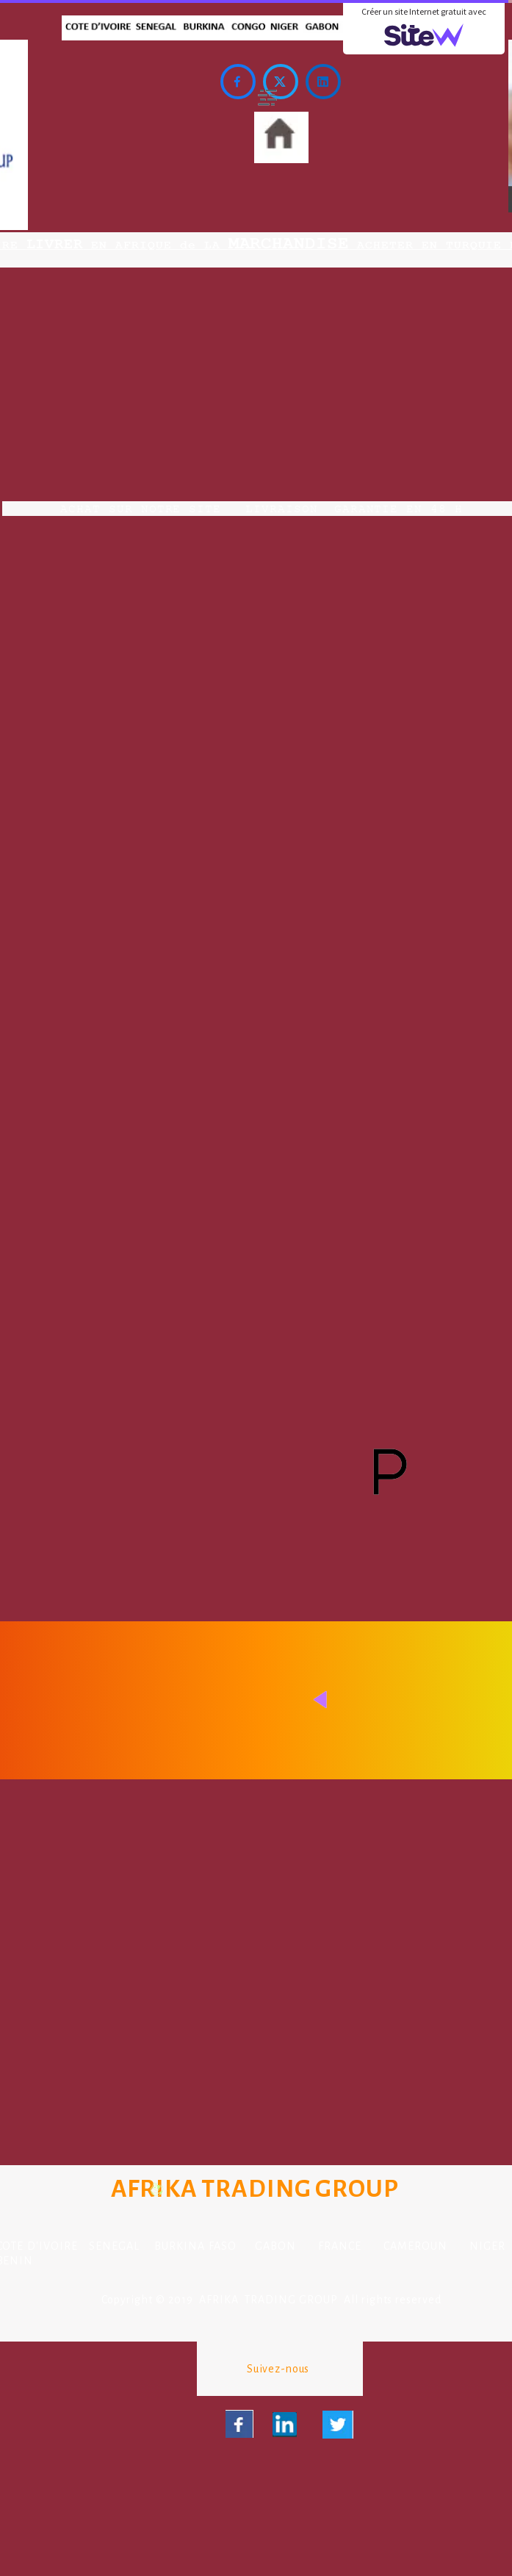  What do you see at coordinates (322, 1699) in the screenshot?
I see `play media in reverse` at bounding box center [322, 1699].